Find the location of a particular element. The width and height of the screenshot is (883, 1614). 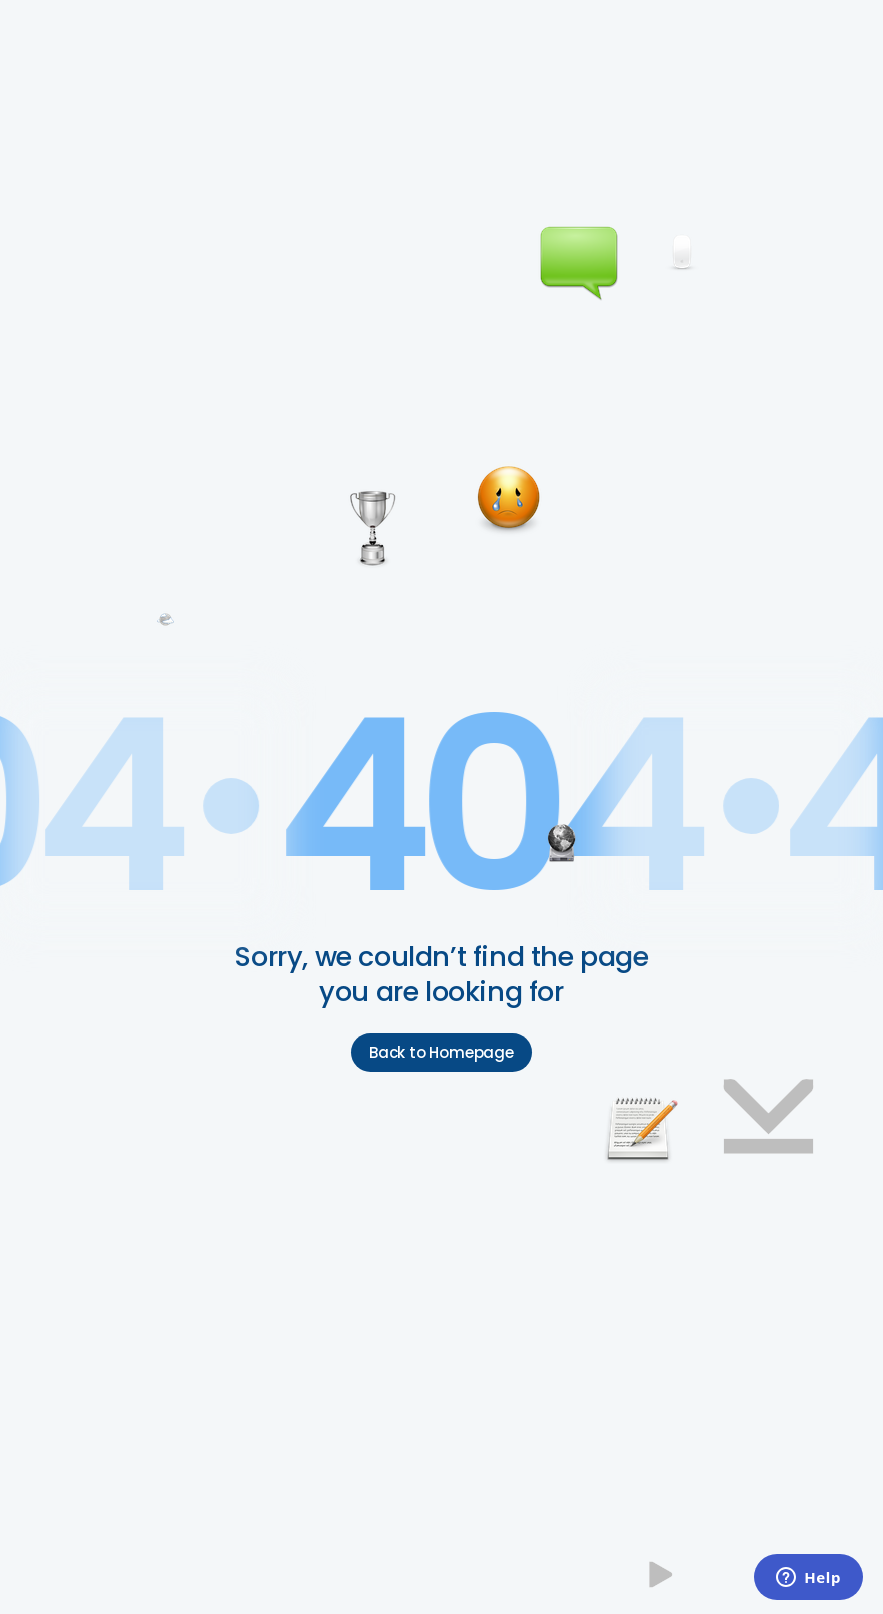

scroll to bottom of page or list is located at coordinates (768, 1116).